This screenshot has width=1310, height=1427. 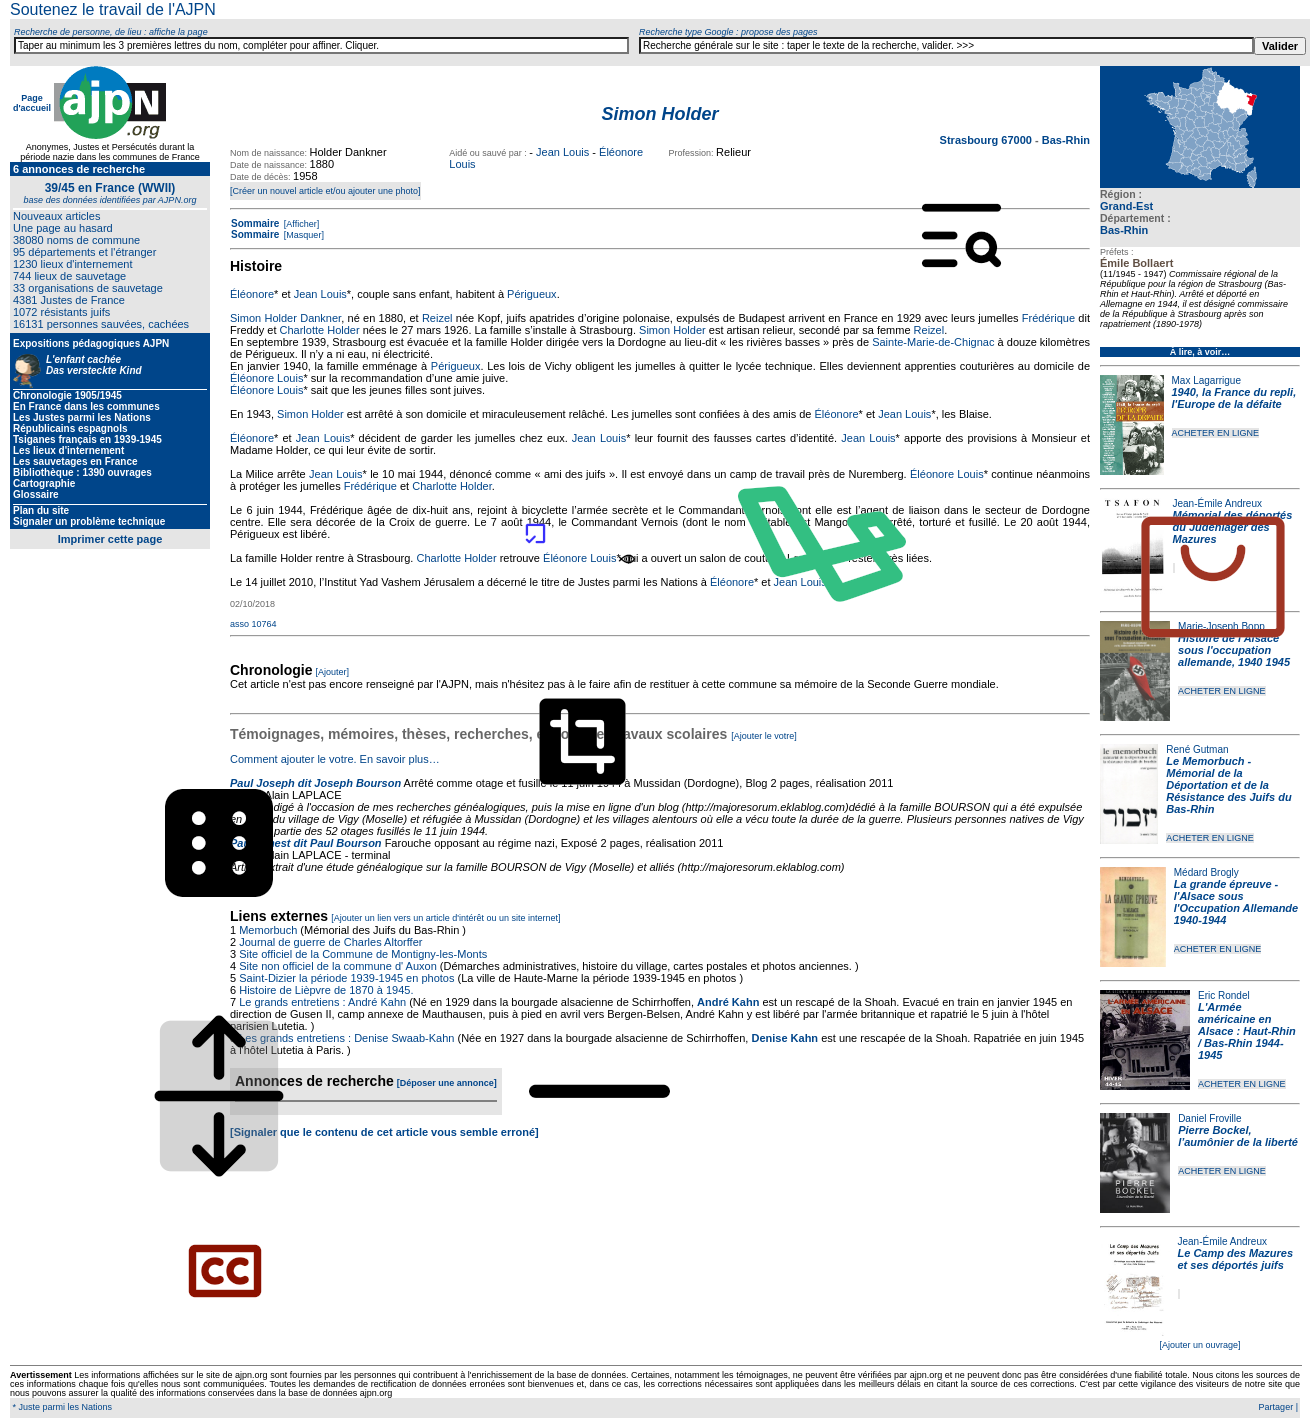 I want to click on randomize or shuffle content, so click(x=219, y=843).